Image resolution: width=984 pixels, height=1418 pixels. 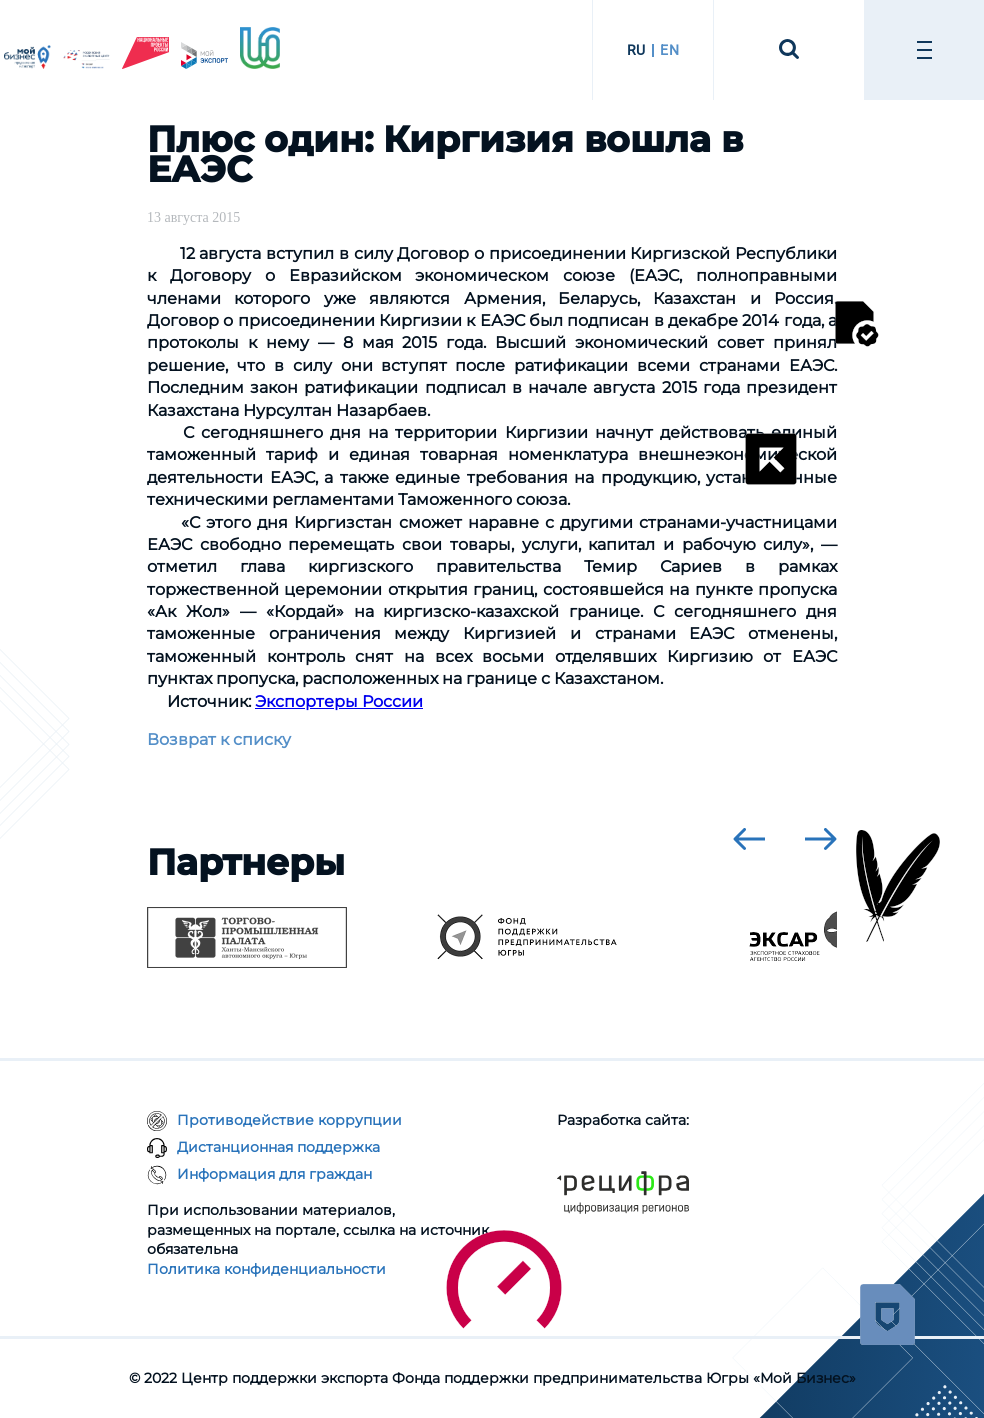 I want to click on increase playback speed, so click(x=504, y=1282).